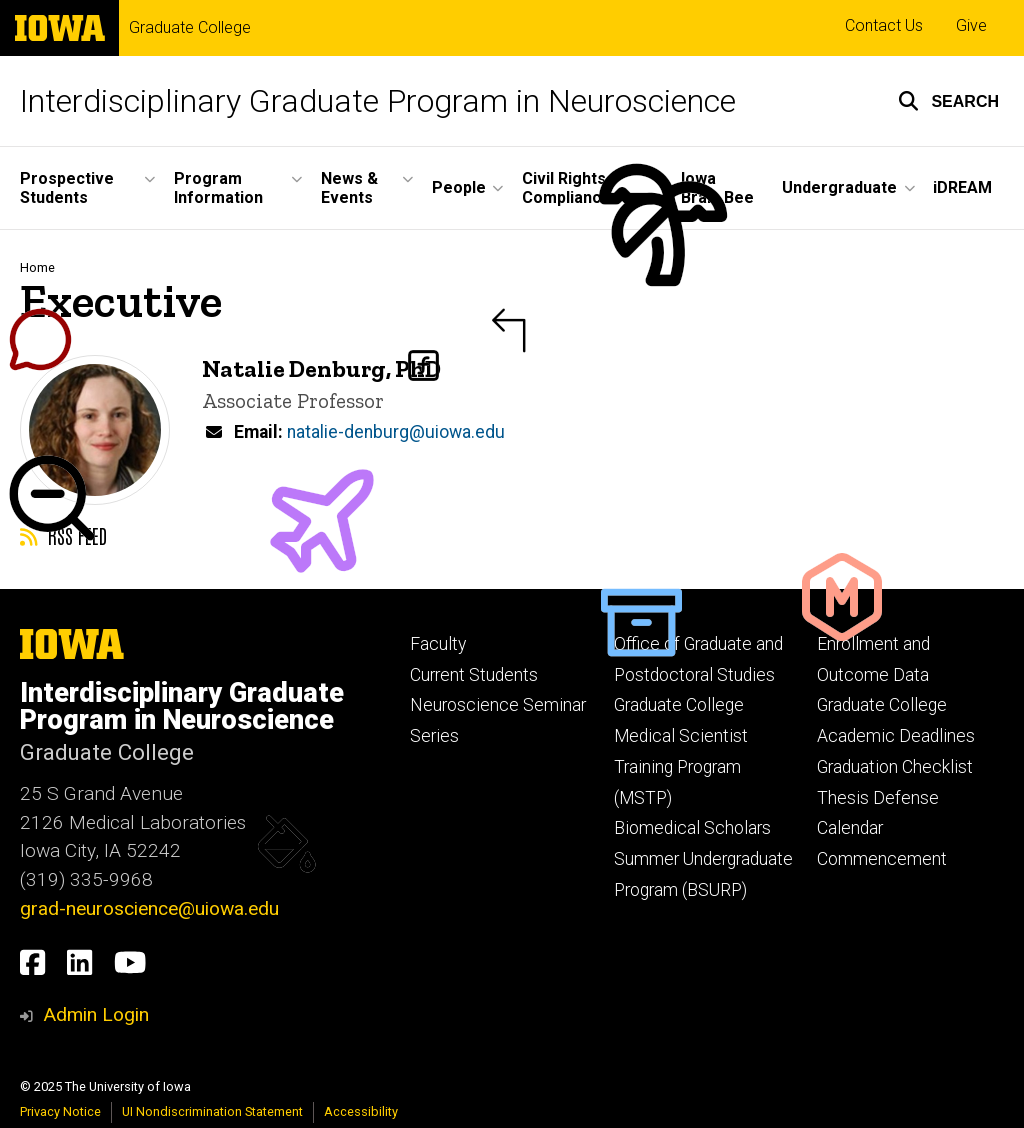  Describe the element at coordinates (641, 622) in the screenshot. I see `archive this item` at that location.